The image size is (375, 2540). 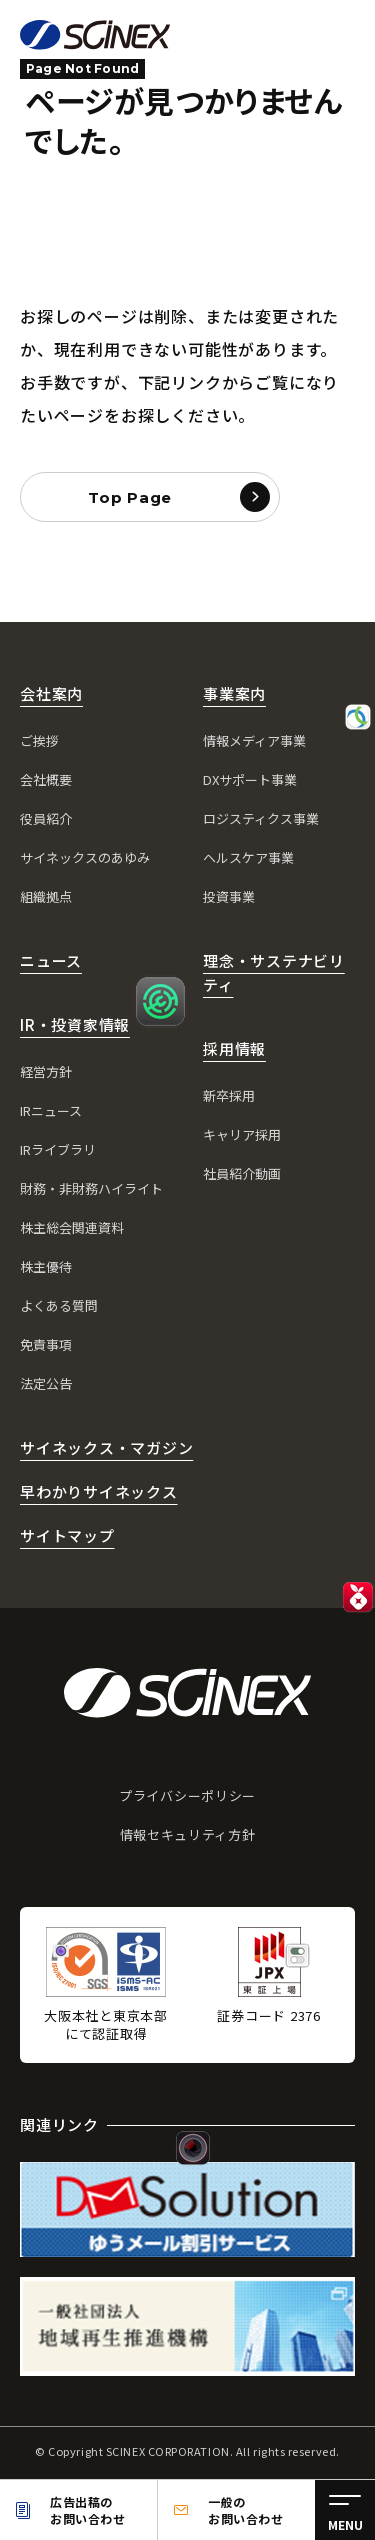 I want to click on open camera controls app, so click(x=193, y=2148).